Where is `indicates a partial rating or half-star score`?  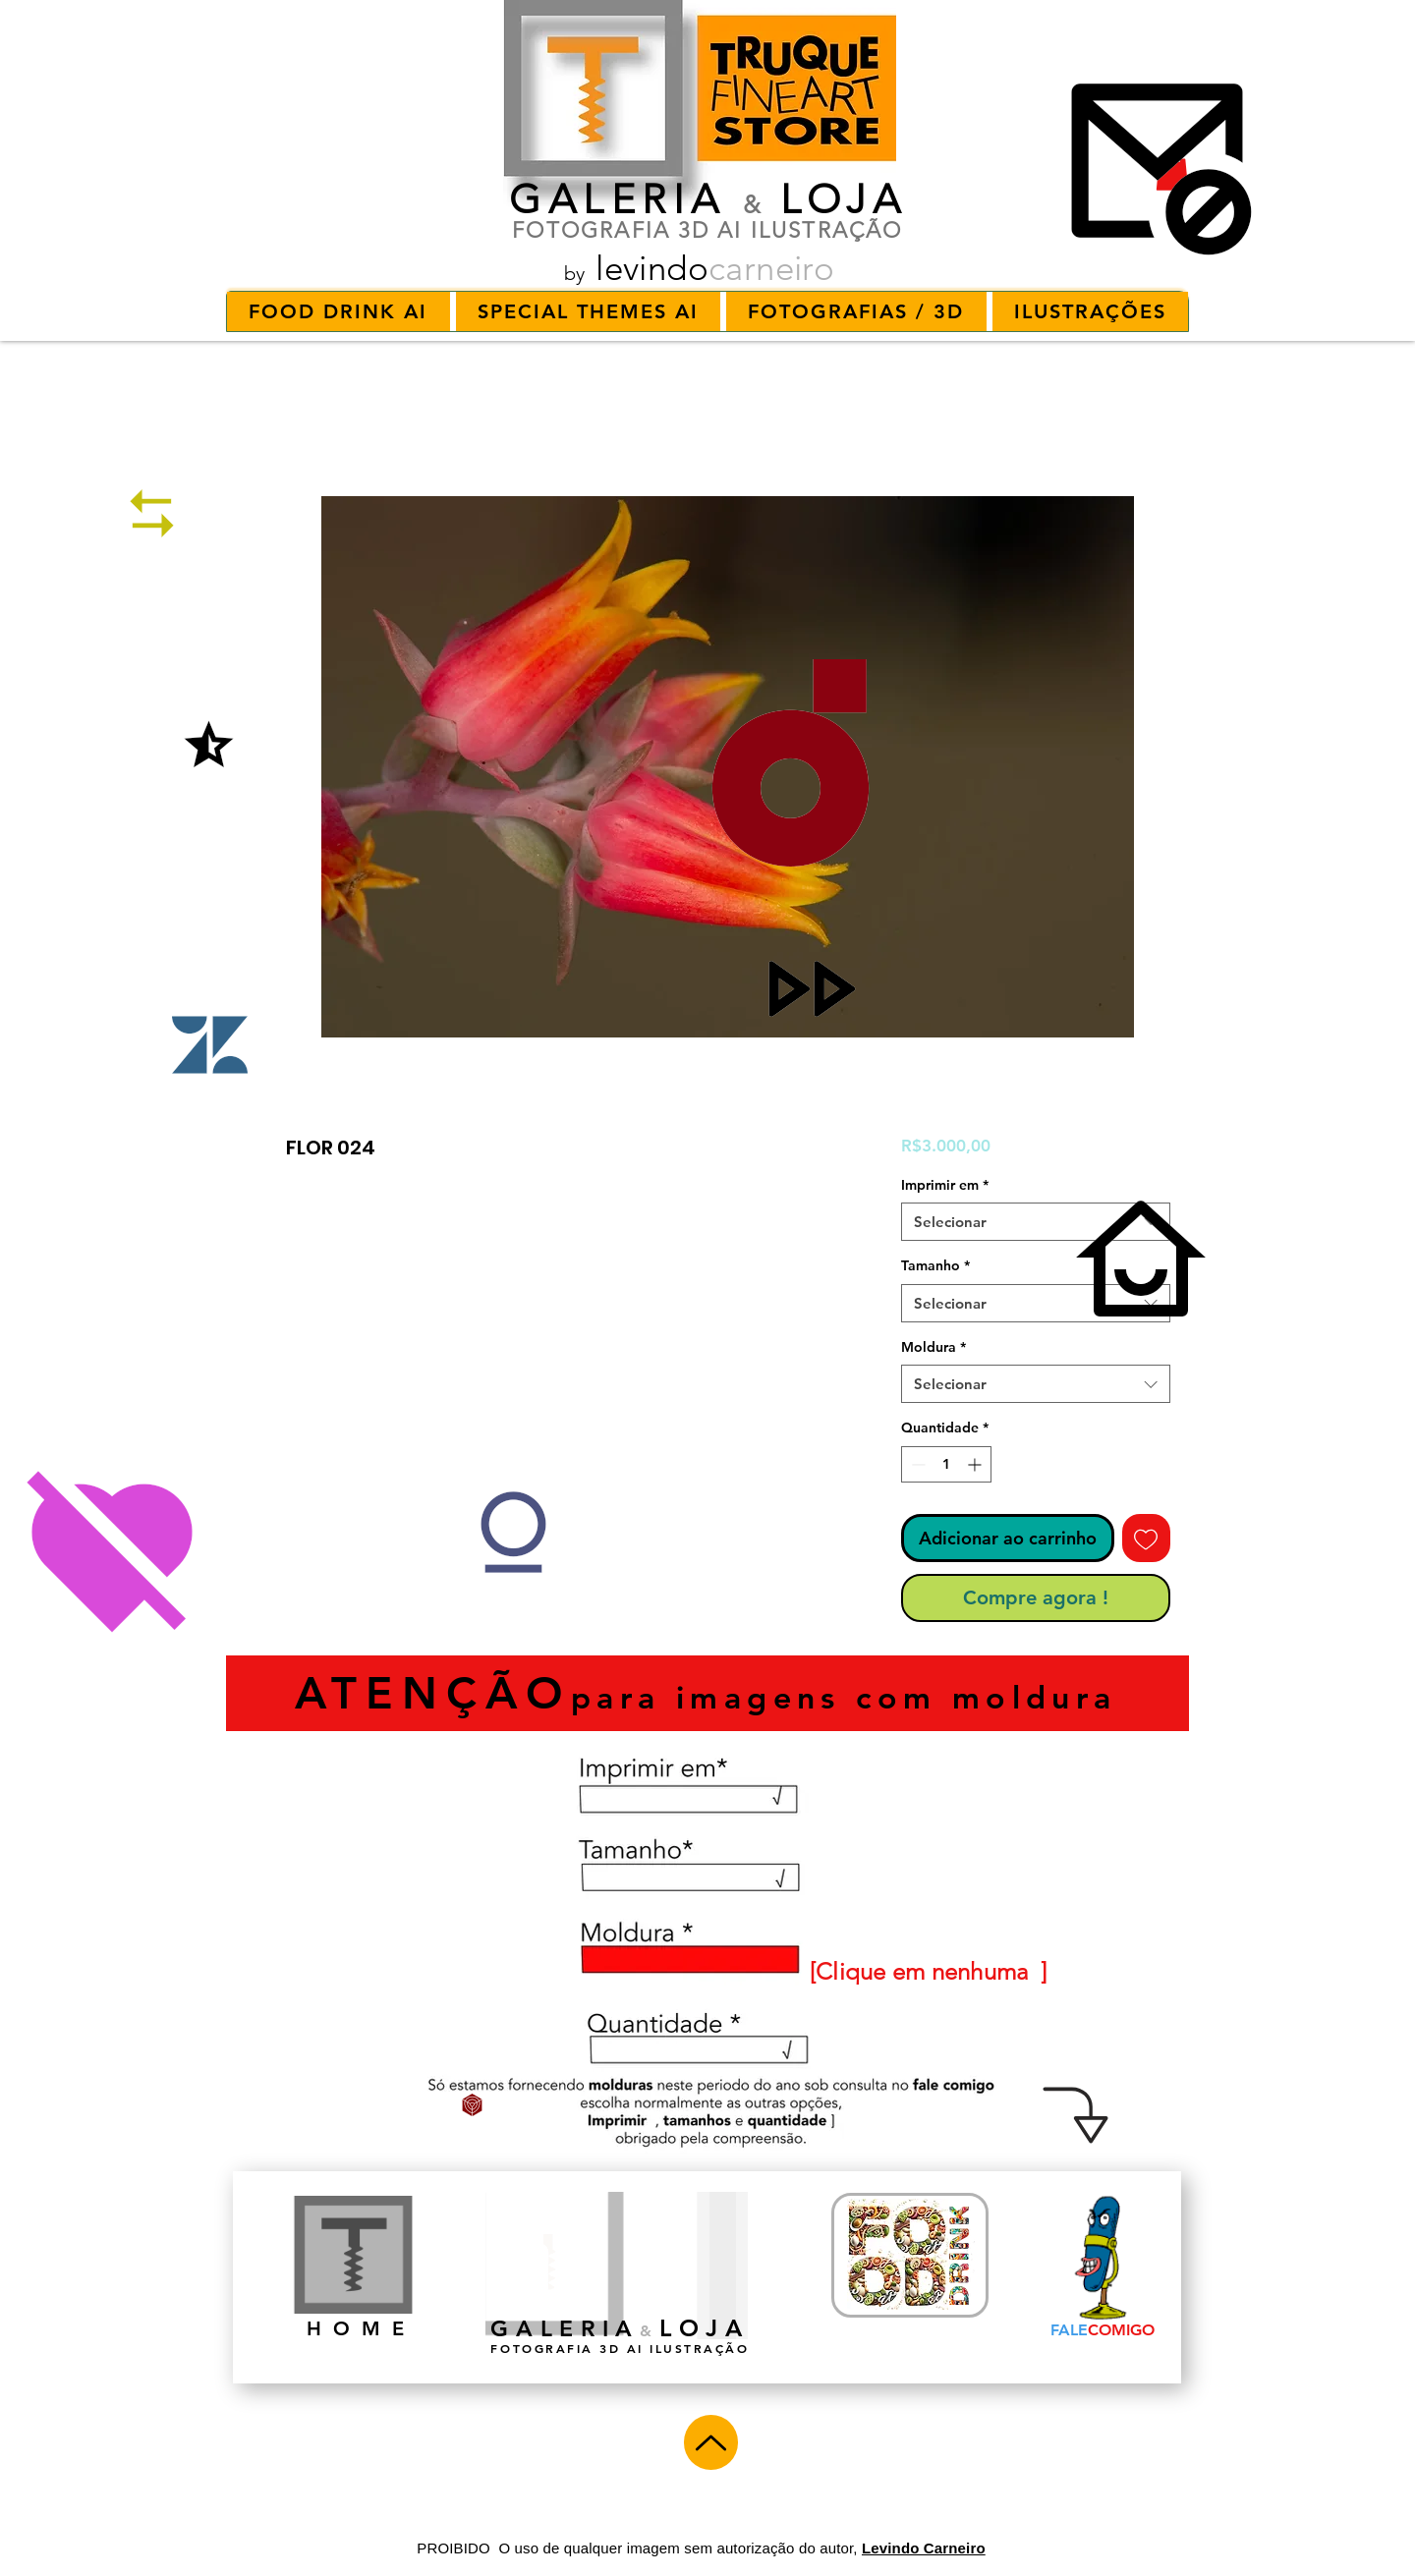
indicates a partial rating or half-star score is located at coordinates (208, 745).